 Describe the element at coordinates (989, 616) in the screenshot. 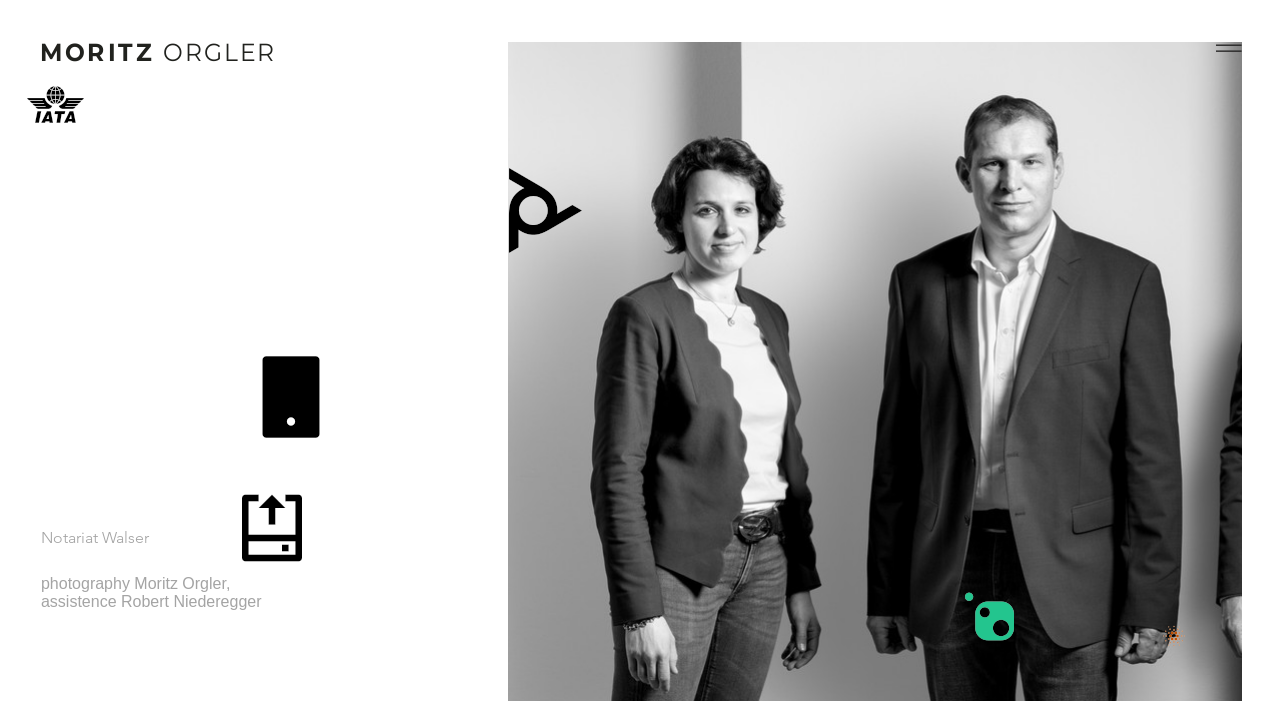

I see `nuget package manager logo` at that location.